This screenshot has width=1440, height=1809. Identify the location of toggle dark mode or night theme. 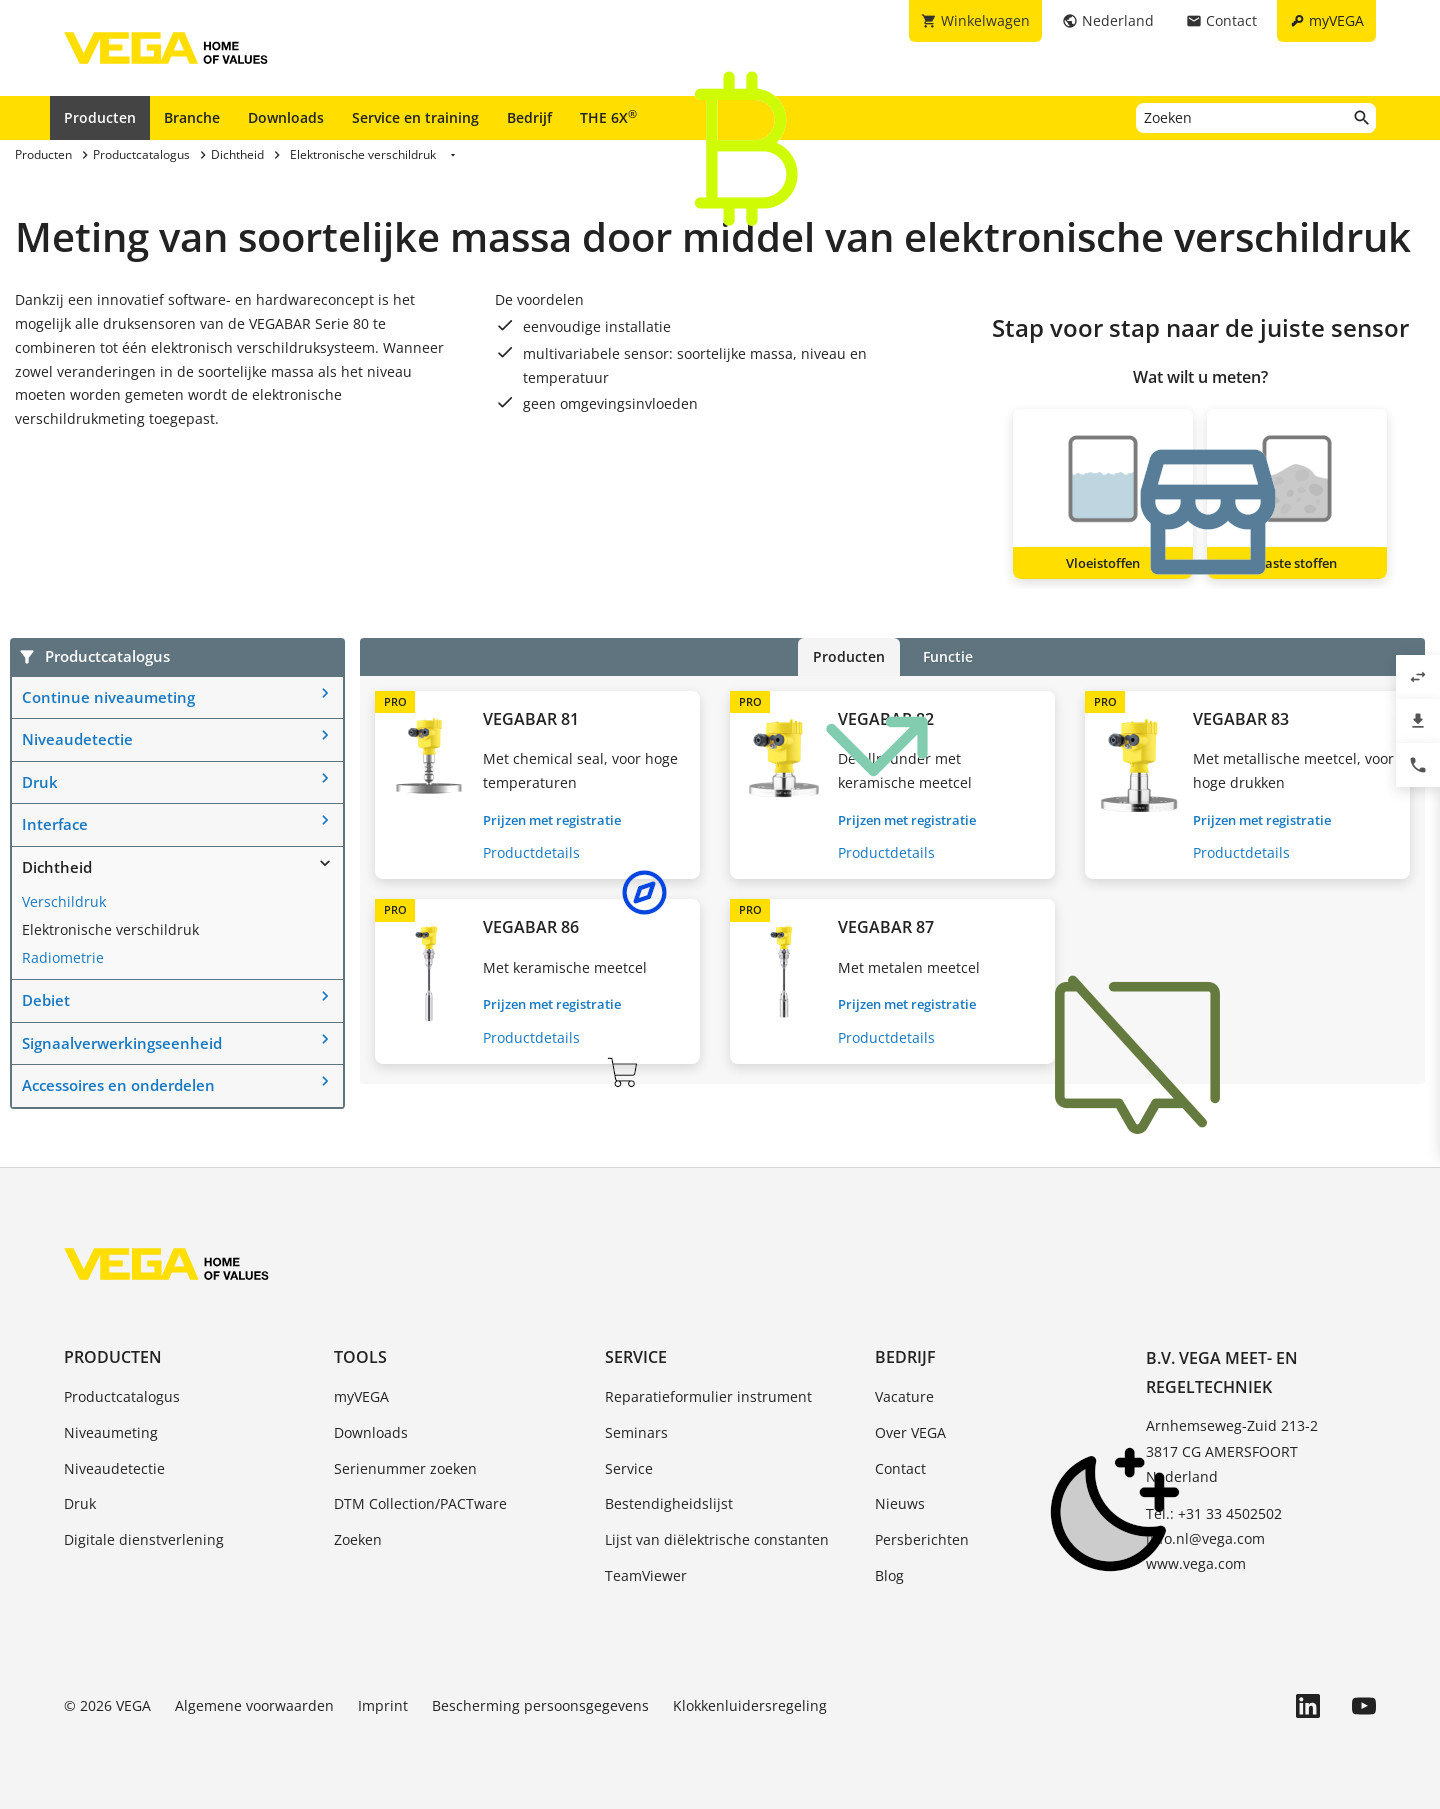
(1110, 1512).